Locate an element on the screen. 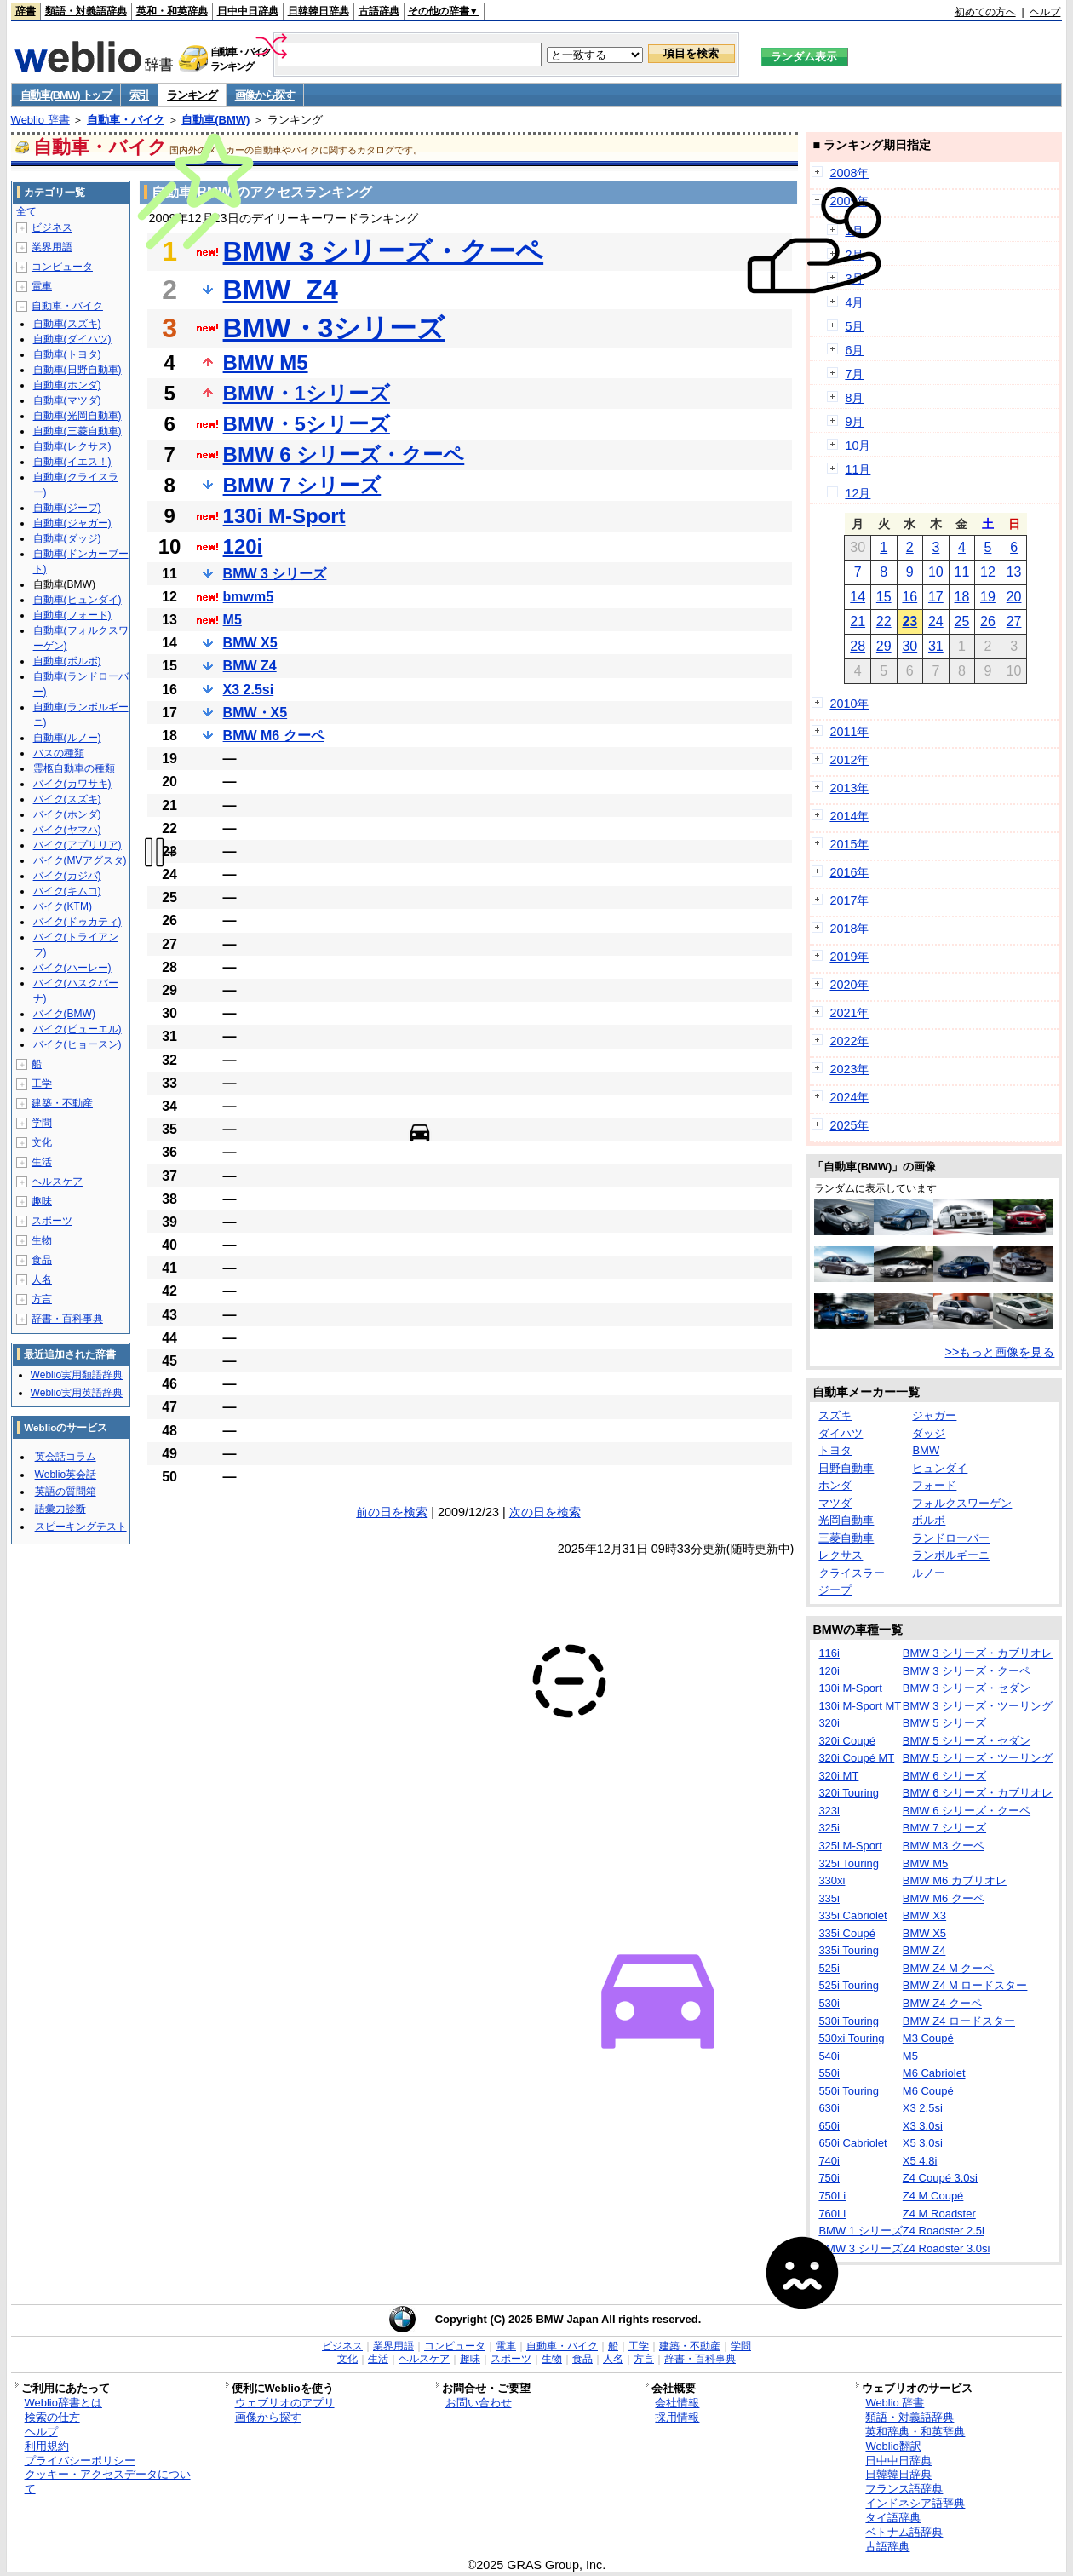  indicates a nervous or anxious status is located at coordinates (802, 2273).